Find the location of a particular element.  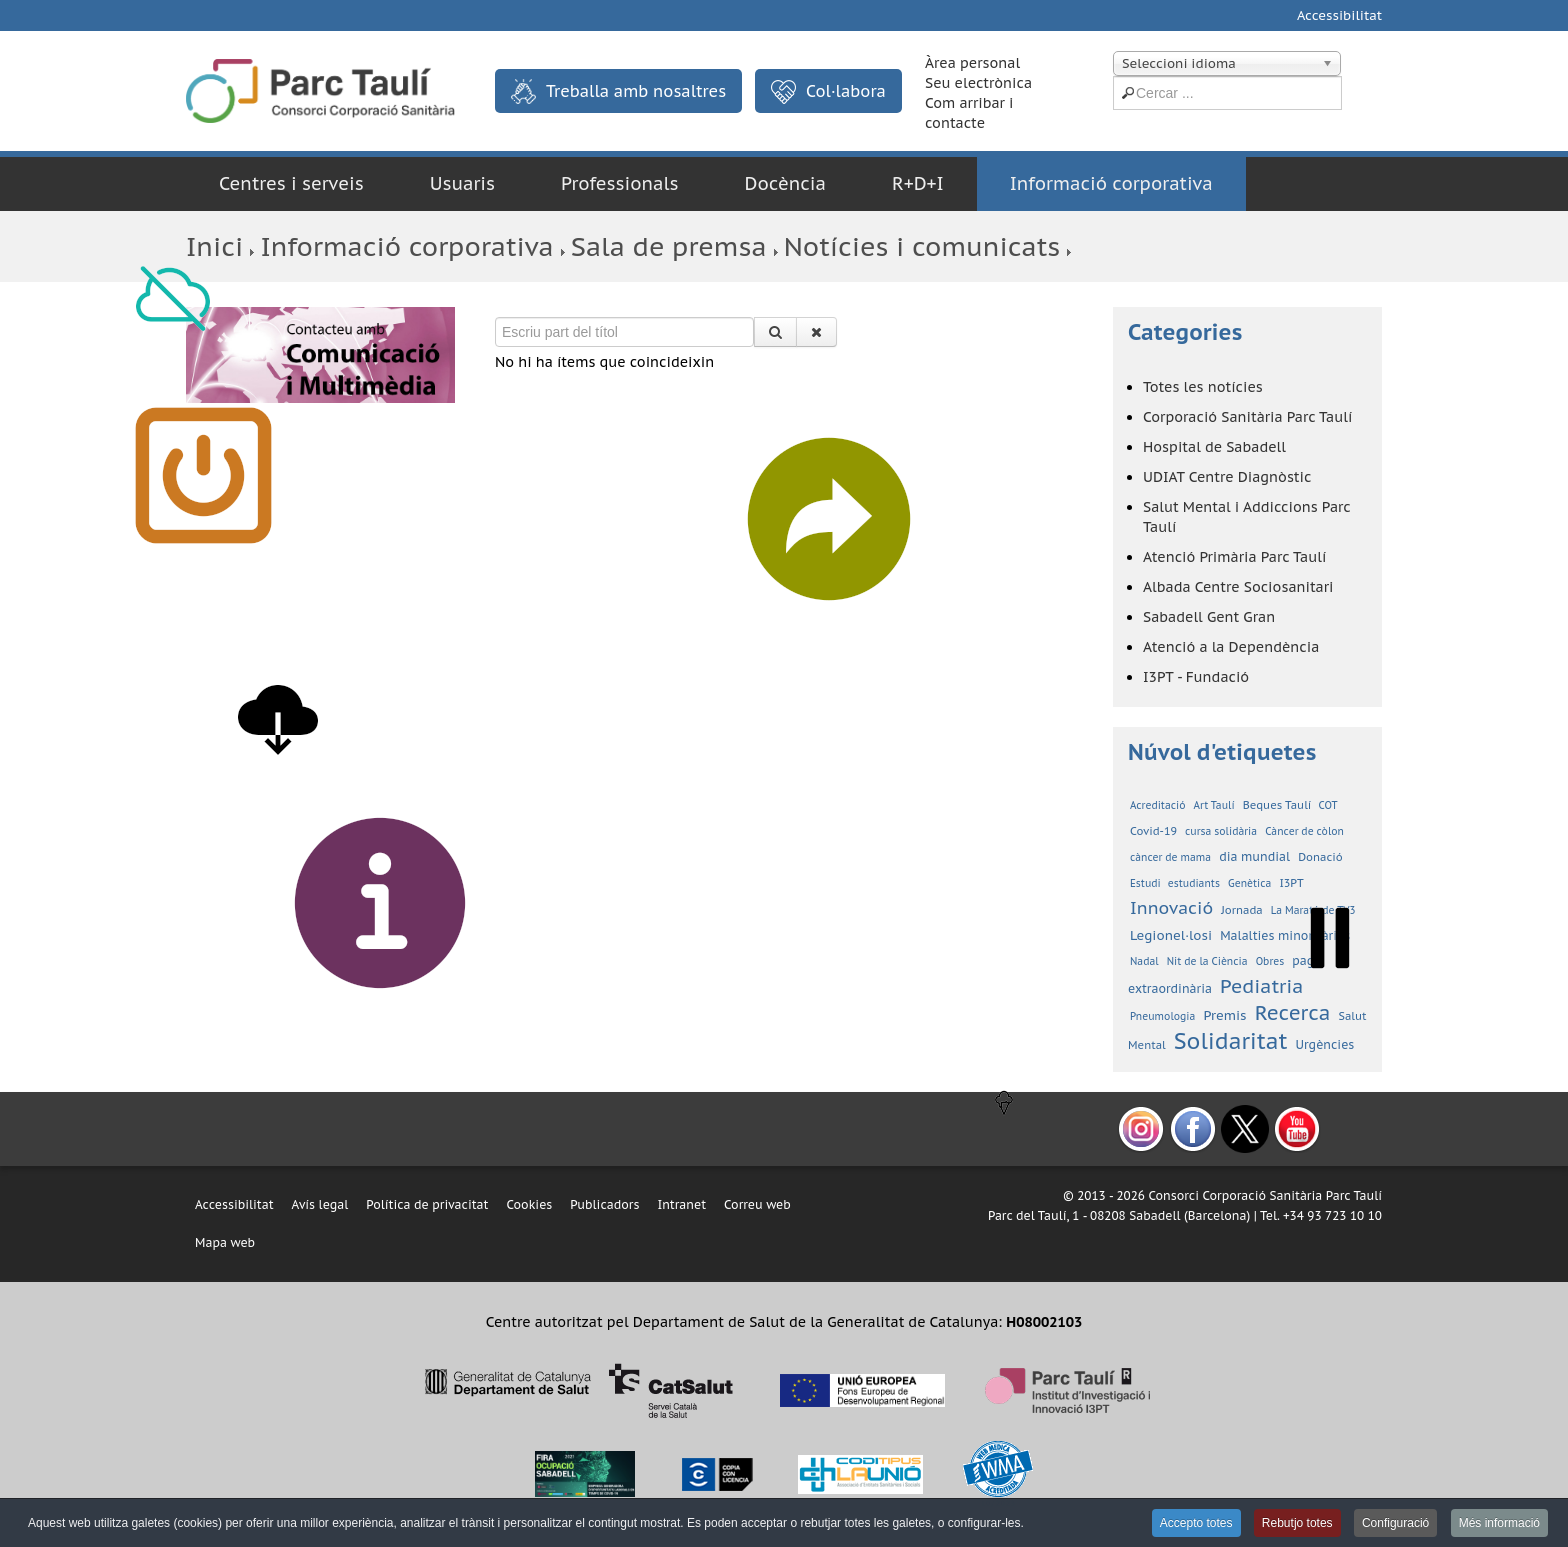

toggle power on or off is located at coordinates (203, 475).